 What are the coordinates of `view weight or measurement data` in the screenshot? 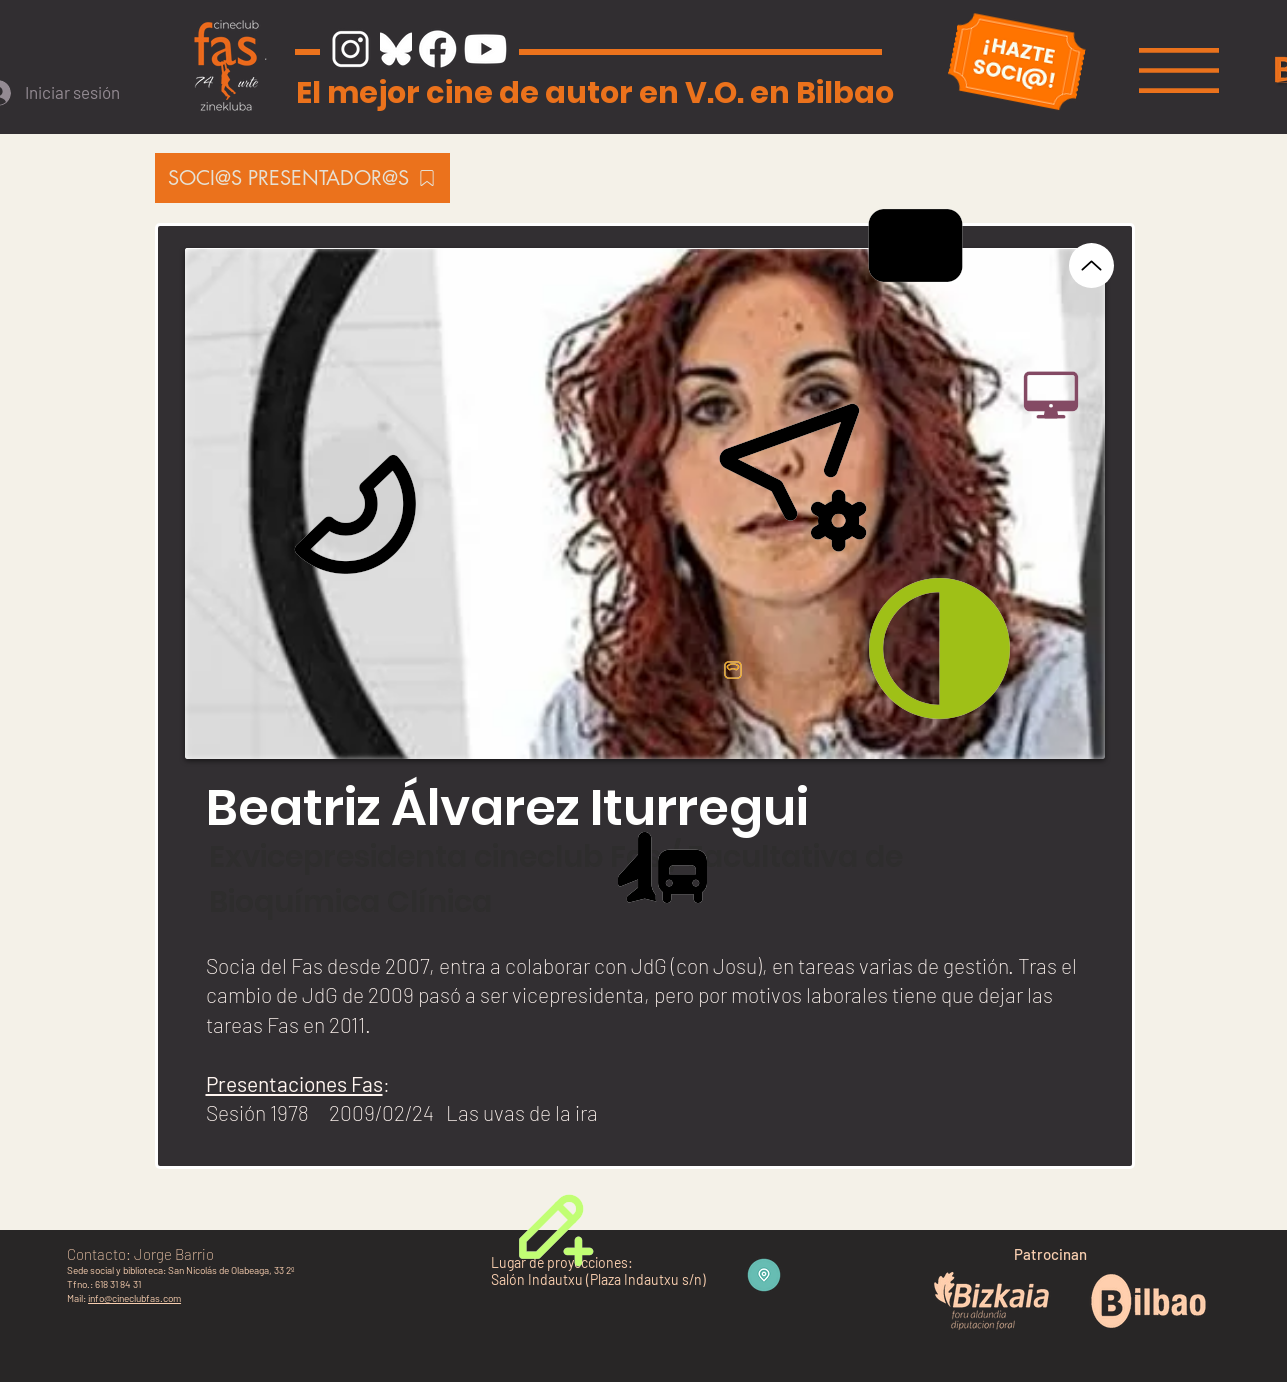 It's located at (733, 670).